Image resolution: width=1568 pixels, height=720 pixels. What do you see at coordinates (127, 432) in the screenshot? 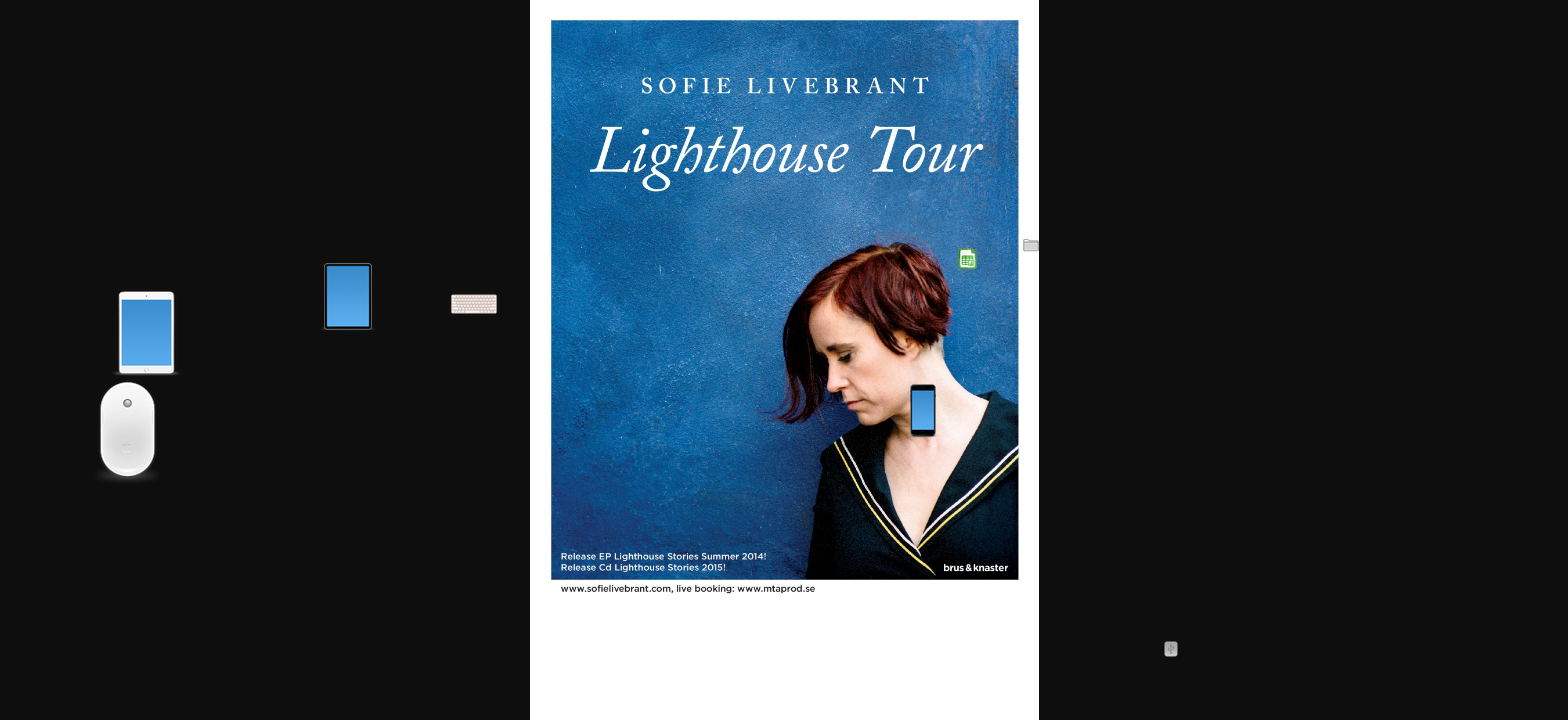
I see `connect a bluetooth mouse` at bounding box center [127, 432].